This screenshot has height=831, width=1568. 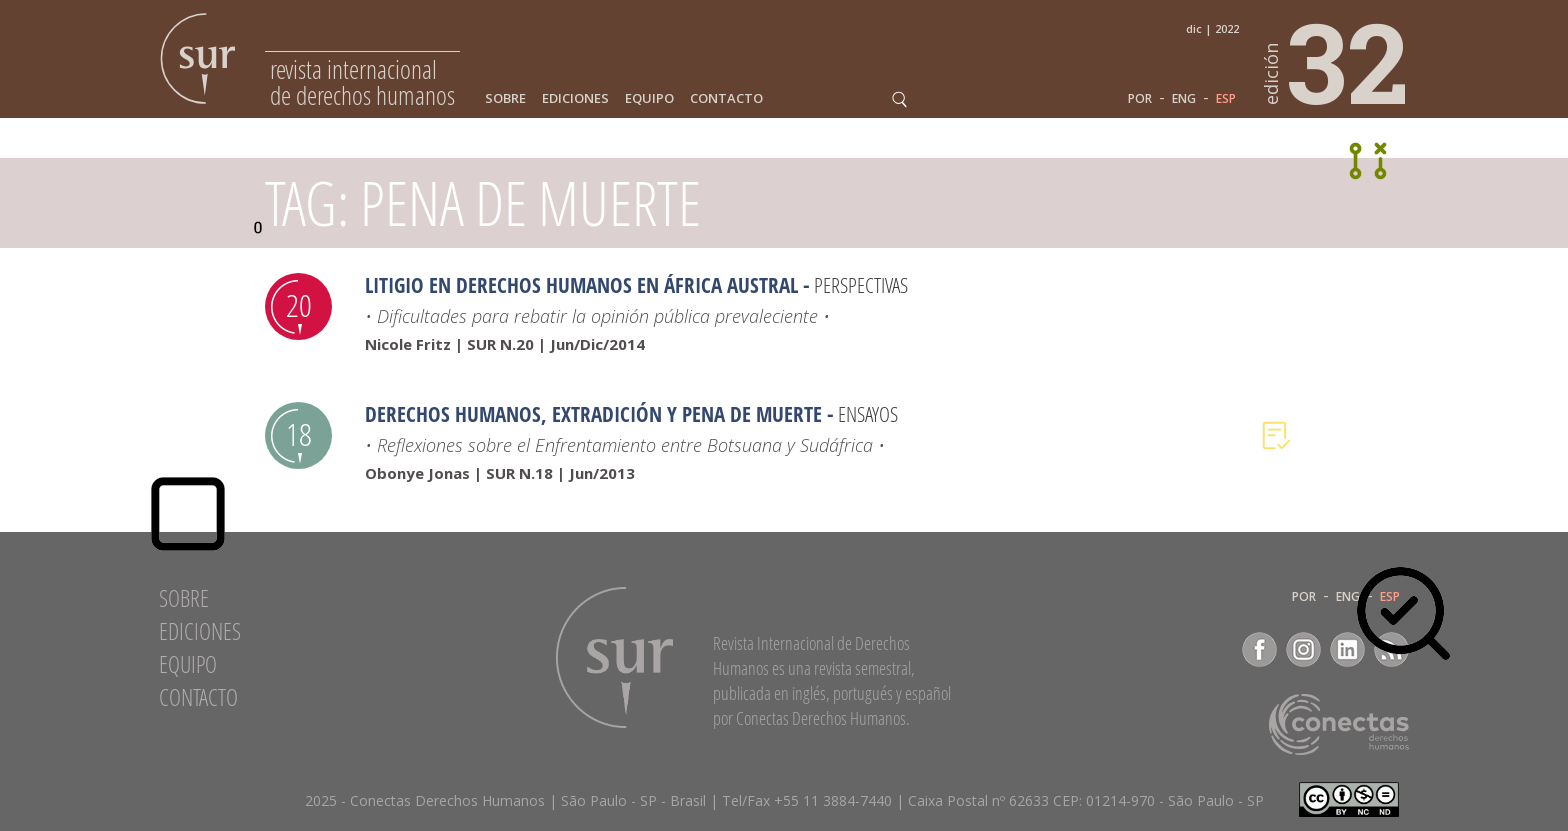 What do you see at coordinates (1368, 161) in the screenshot?
I see `indicates a closed or rejected pull request` at bounding box center [1368, 161].